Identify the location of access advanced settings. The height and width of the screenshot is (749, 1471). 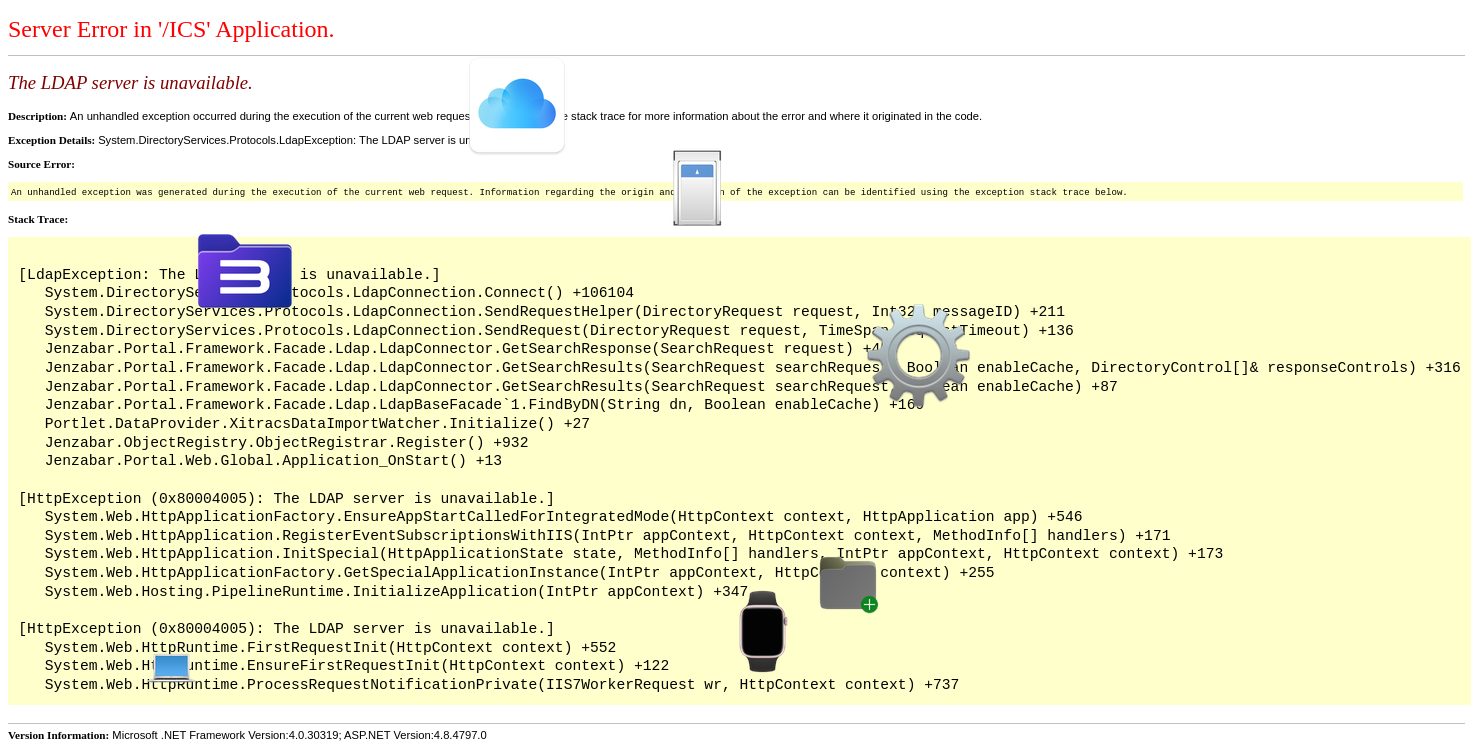
(919, 356).